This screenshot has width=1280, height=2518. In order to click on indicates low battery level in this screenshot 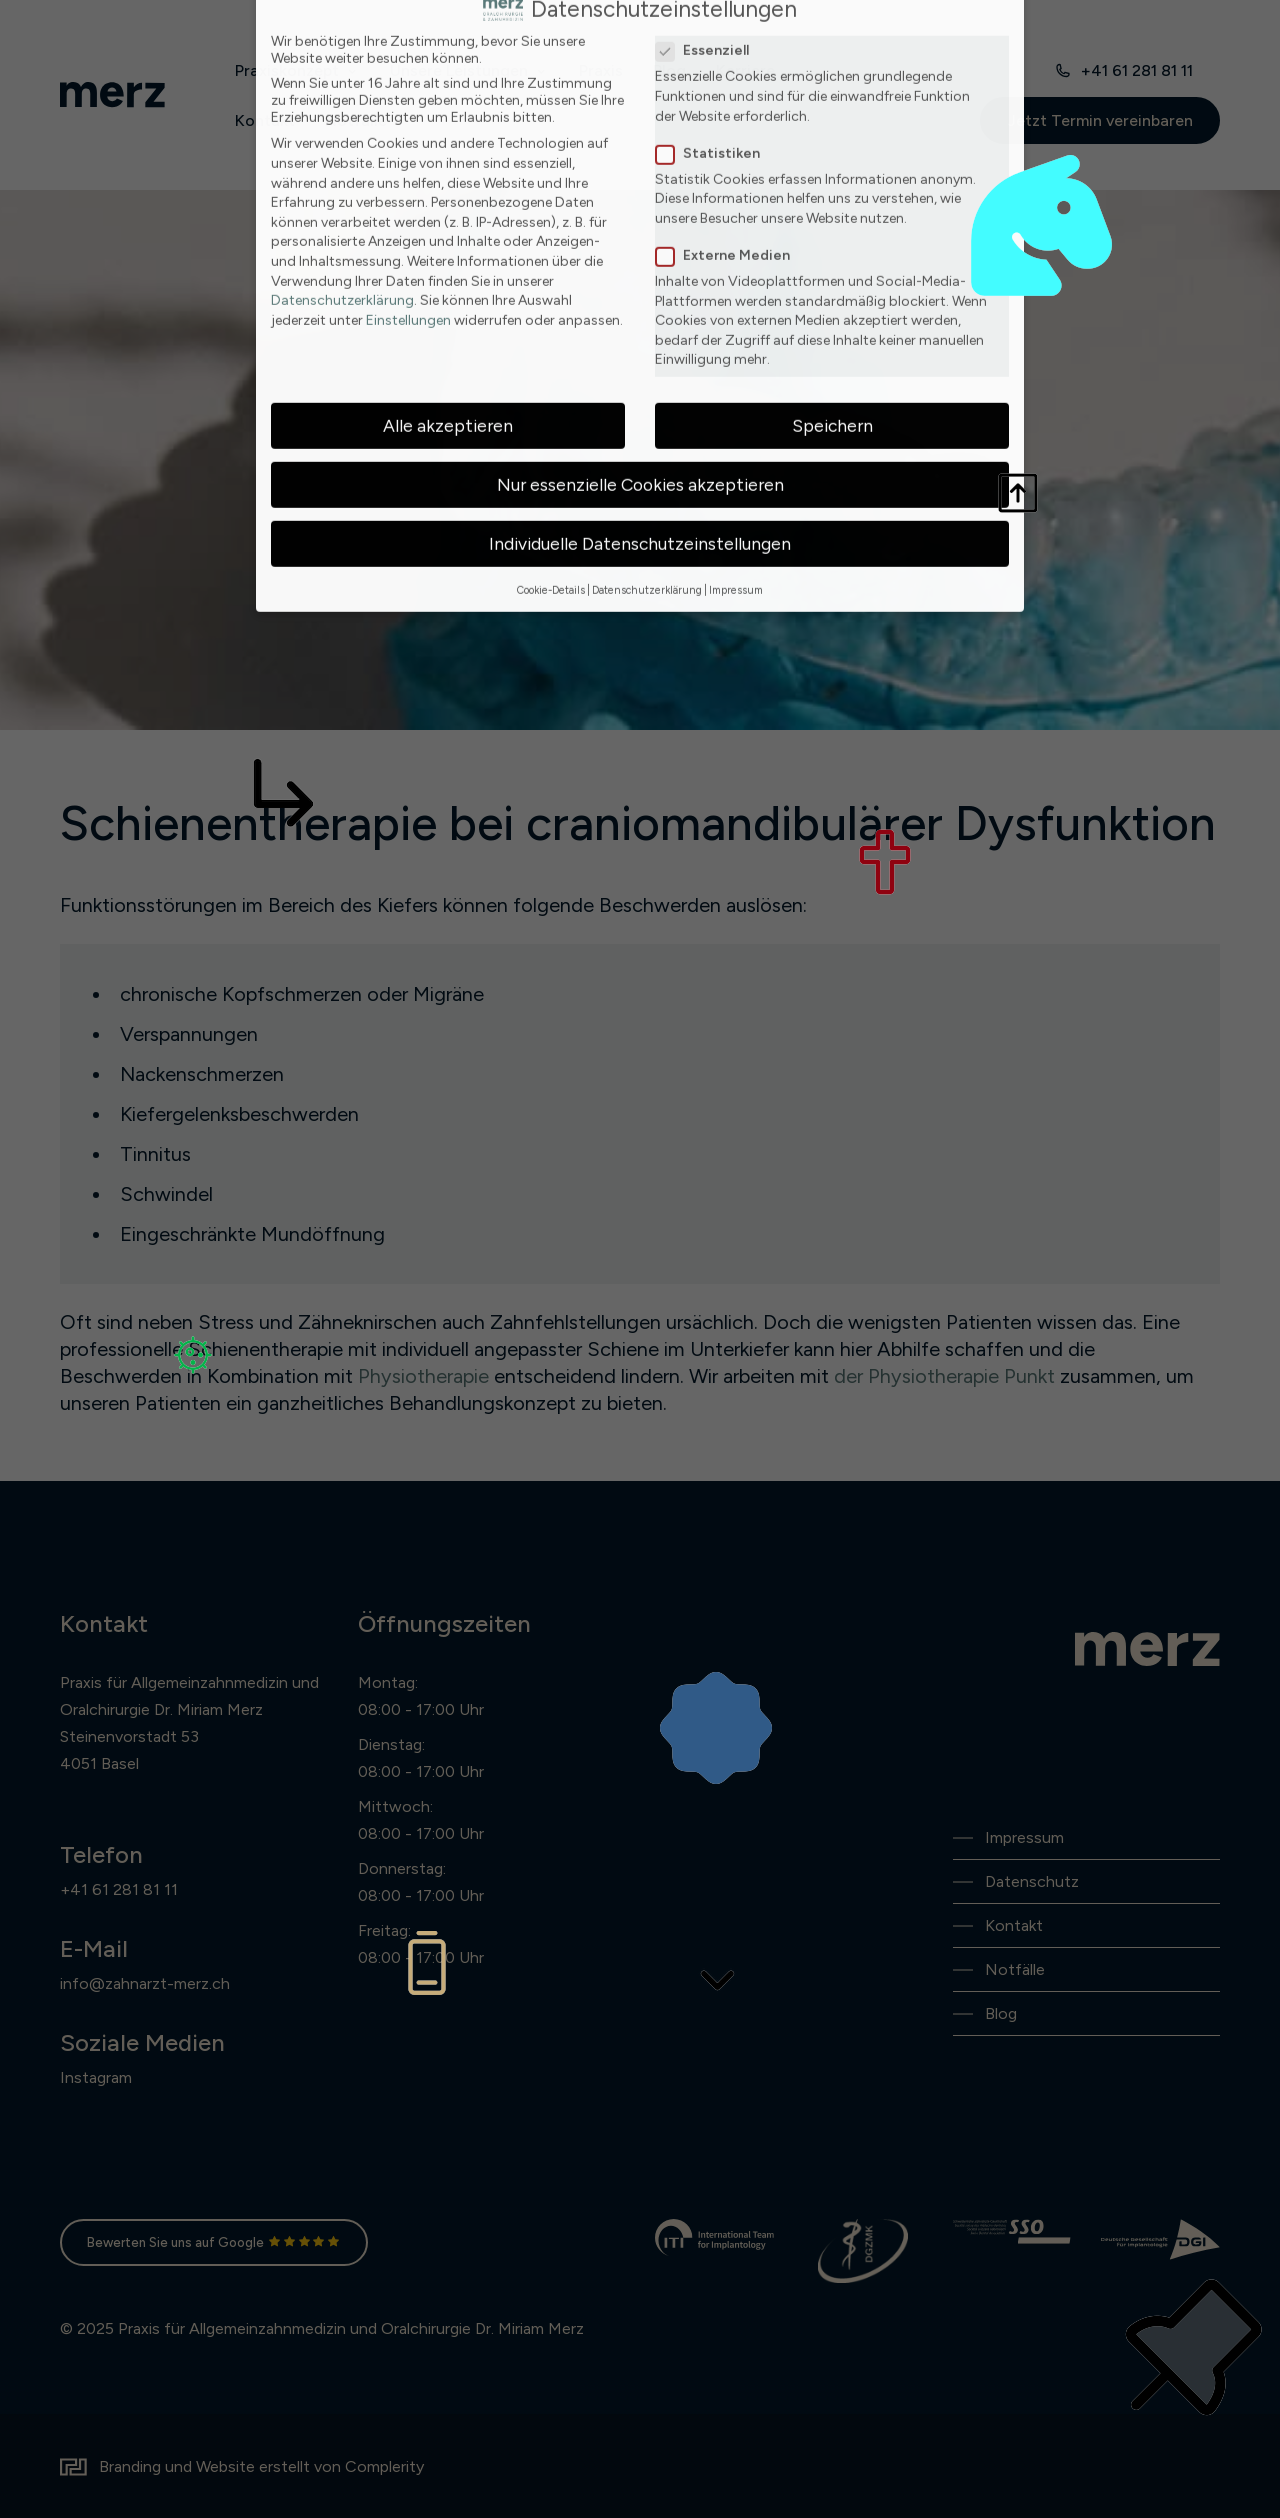, I will do `click(427, 1964)`.